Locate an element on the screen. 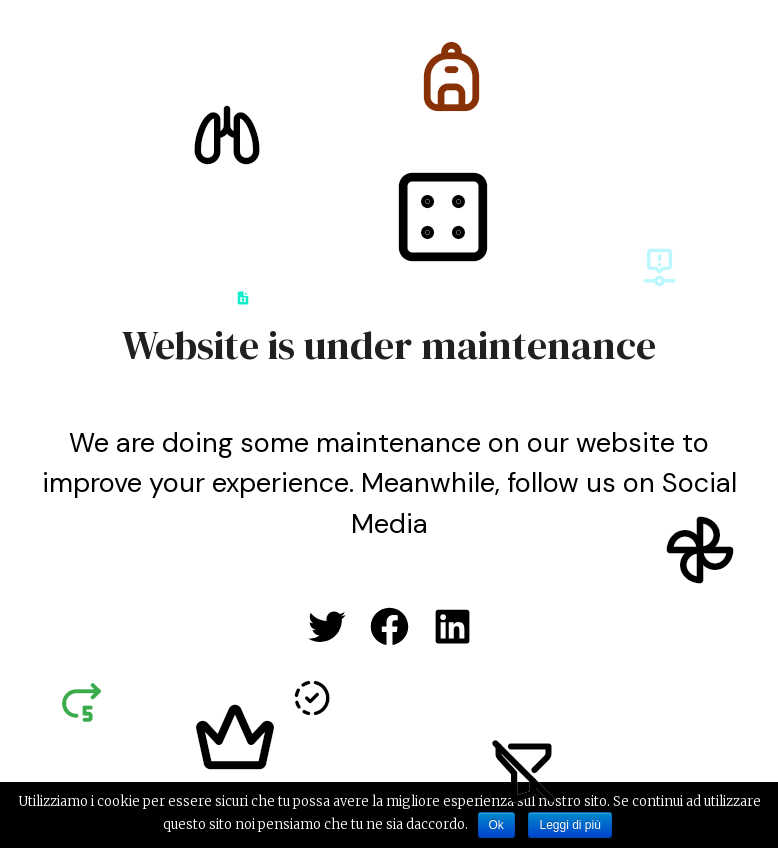  randomize or shuffle content is located at coordinates (443, 217).